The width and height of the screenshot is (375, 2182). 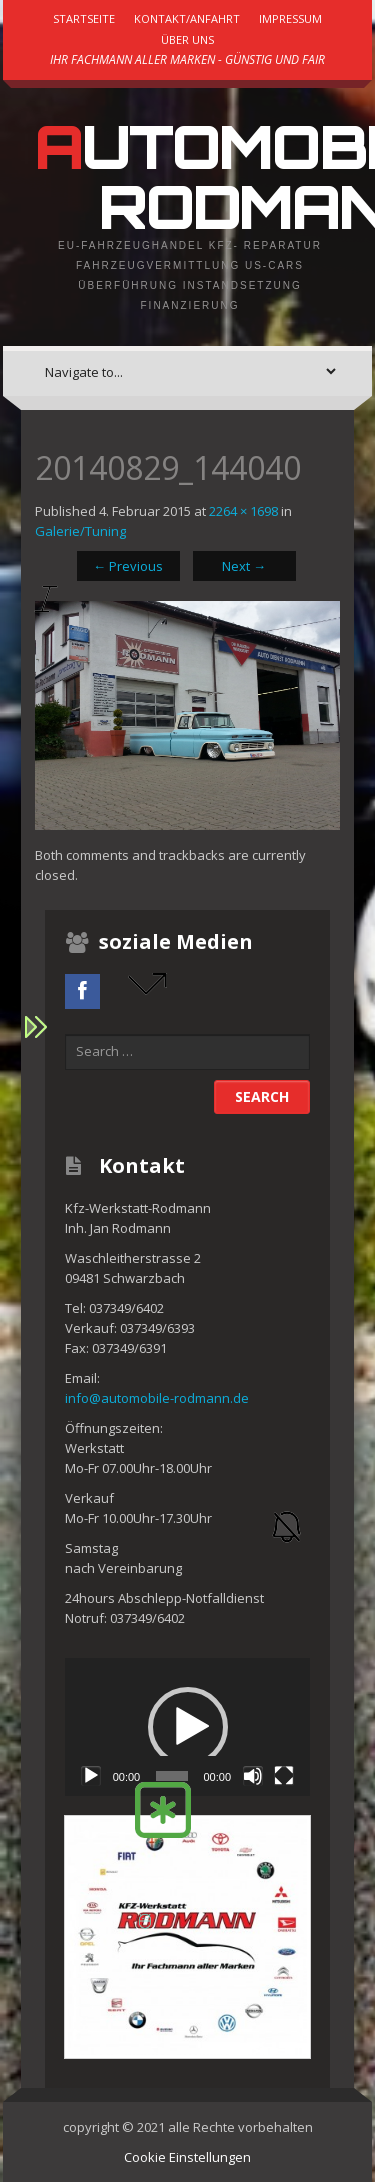 What do you see at coordinates (147, 982) in the screenshot?
I see `reply to a message` at bounding box center [147, 982].